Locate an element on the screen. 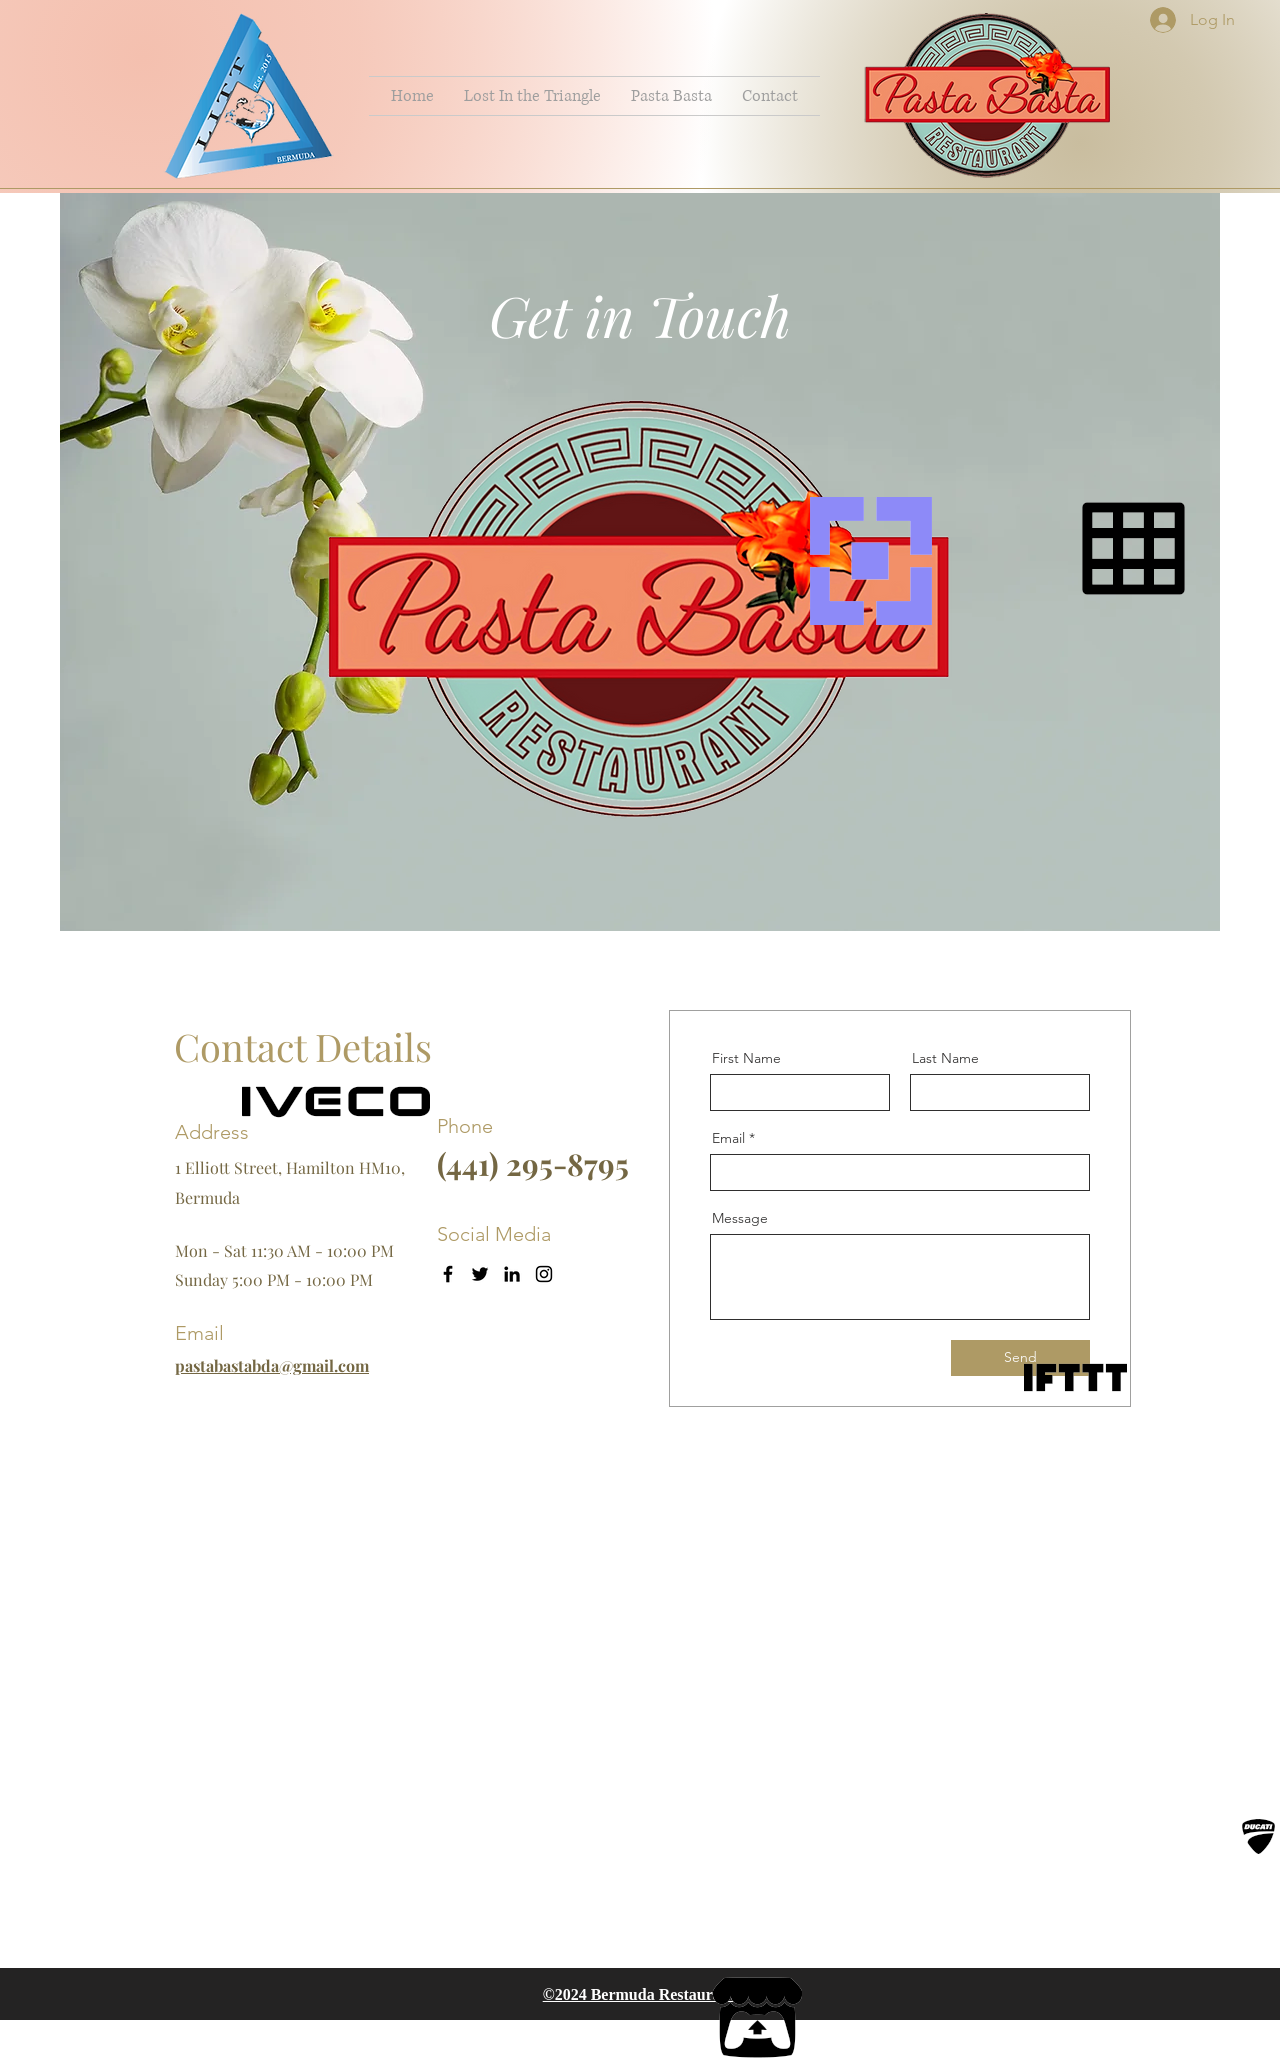 Image resolution: width=1280 pixels, height=2065 pixels. Iveco brand logo is located at coordinates (336, 1102).